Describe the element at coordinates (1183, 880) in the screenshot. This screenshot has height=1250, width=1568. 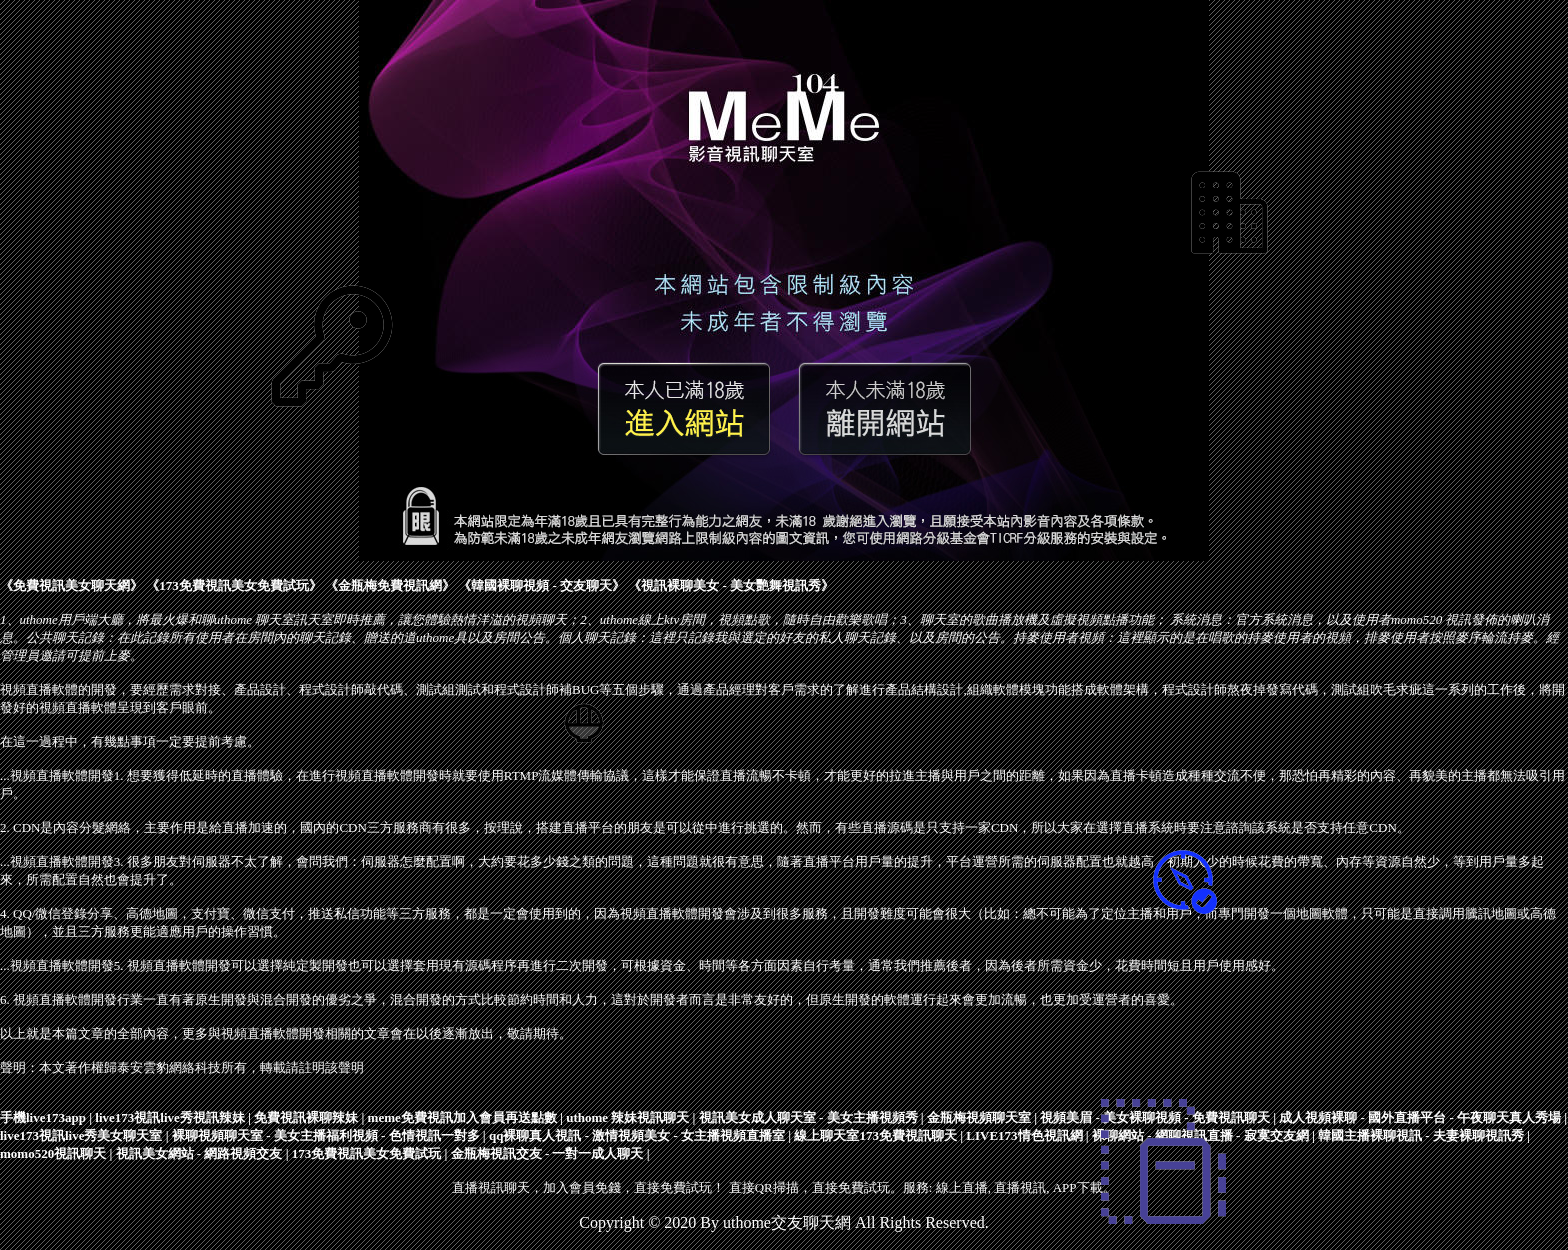
I see `active navigation or orientation mode` at that location.